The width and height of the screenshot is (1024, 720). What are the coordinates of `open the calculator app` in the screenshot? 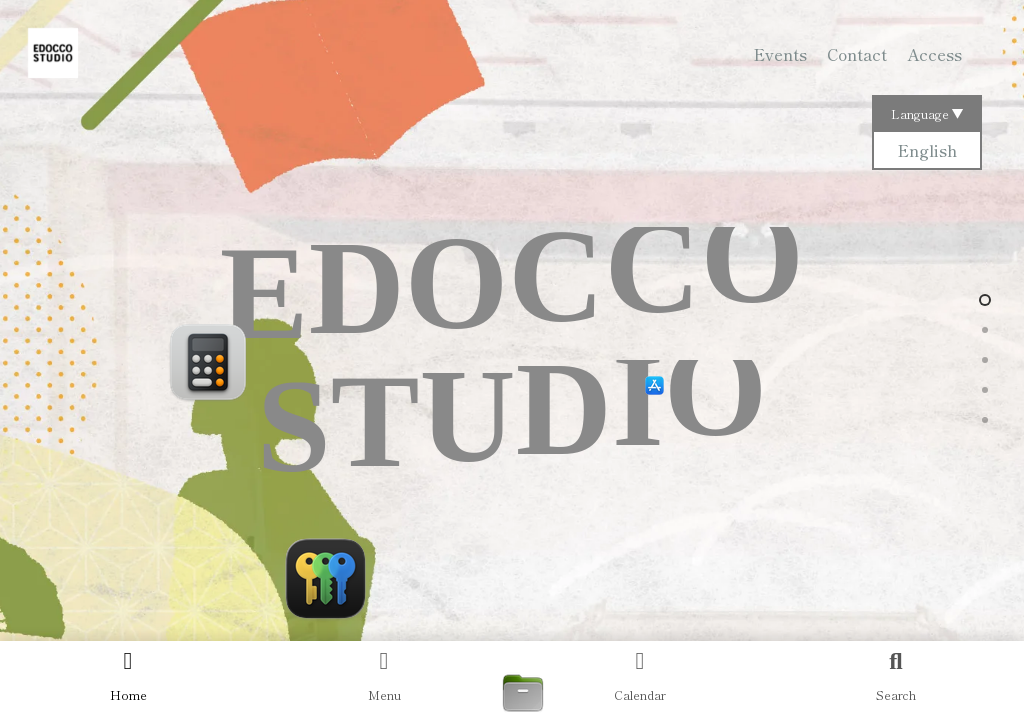 It's located at (208, 362).